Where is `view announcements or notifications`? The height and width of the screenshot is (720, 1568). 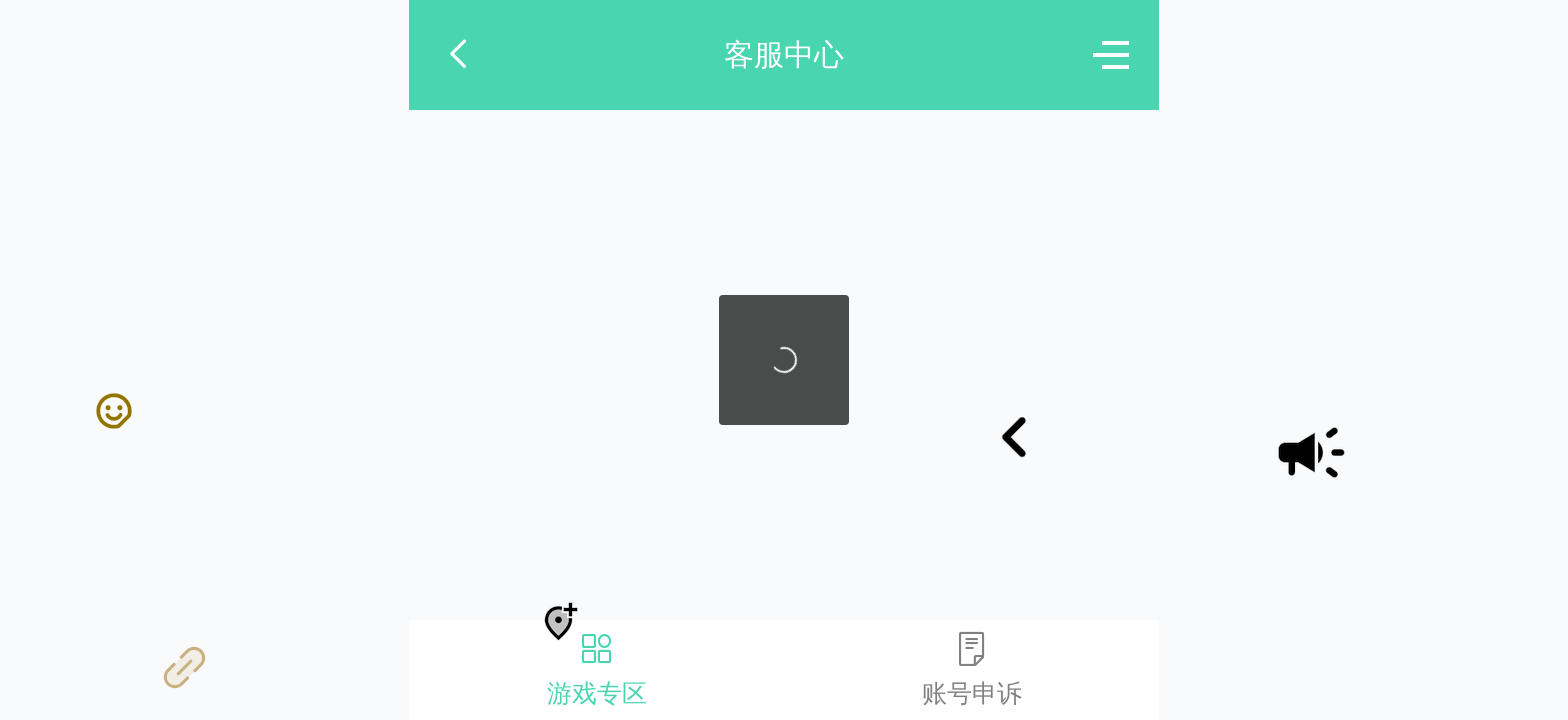
view announcements or notifications is located at coordinates (1311, 452).